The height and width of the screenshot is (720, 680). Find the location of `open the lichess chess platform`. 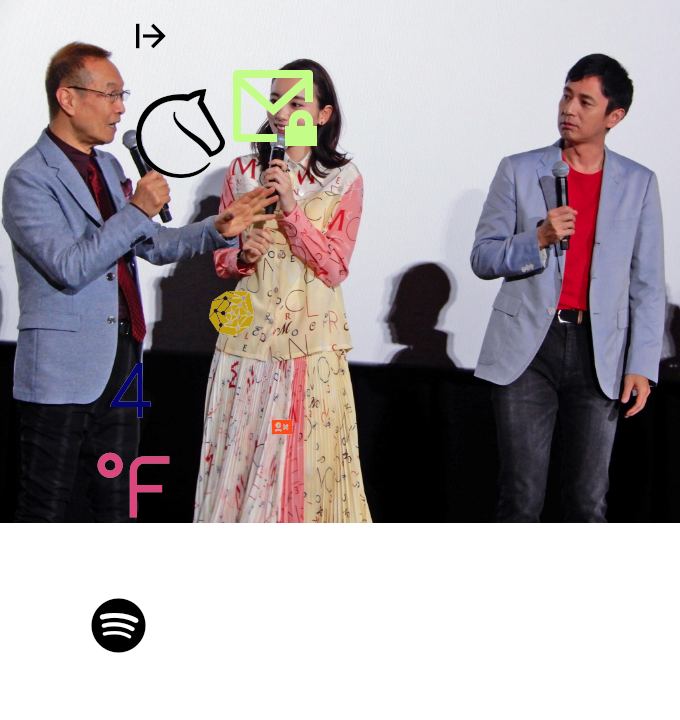

open the lichess chess platform is located at coordinates (180, 133).